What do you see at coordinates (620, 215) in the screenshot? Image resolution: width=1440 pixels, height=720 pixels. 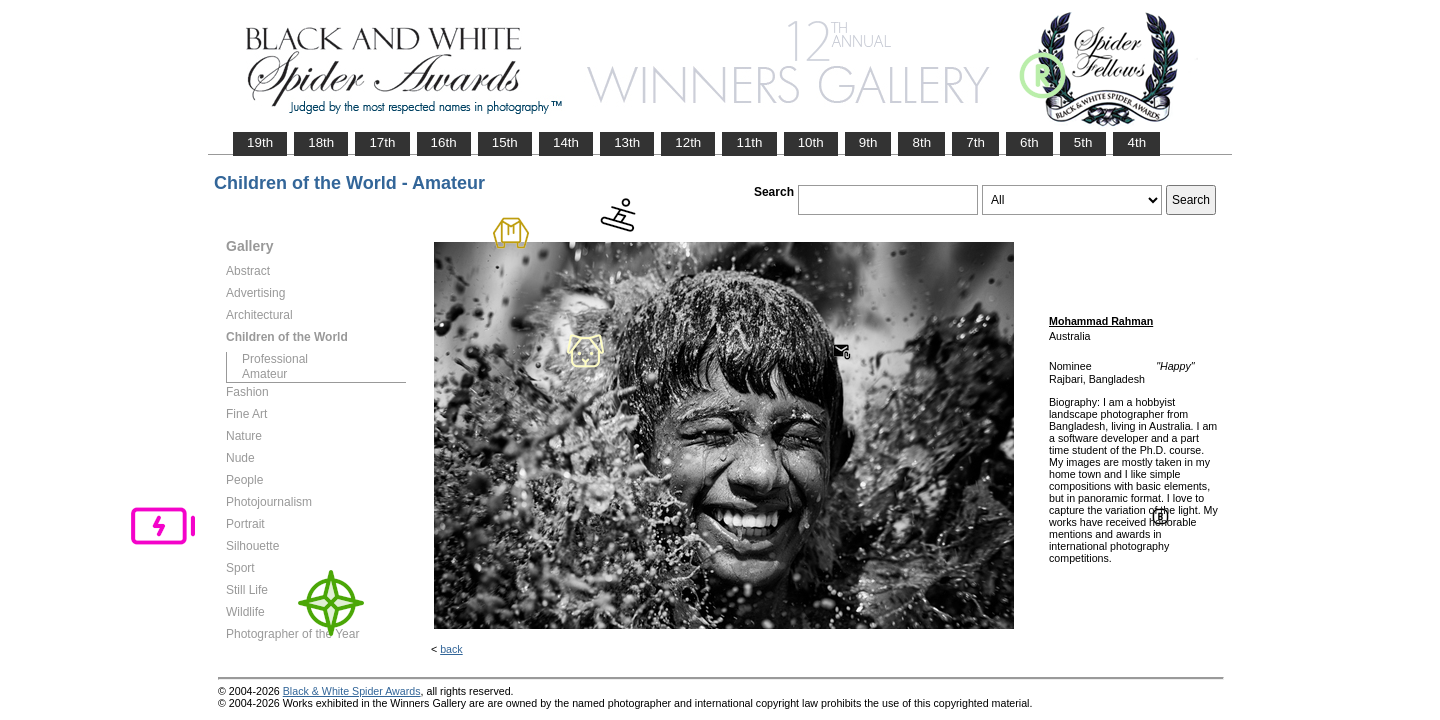 I see `access snowboarding or winter sports content` at bounding box center [620, 215].